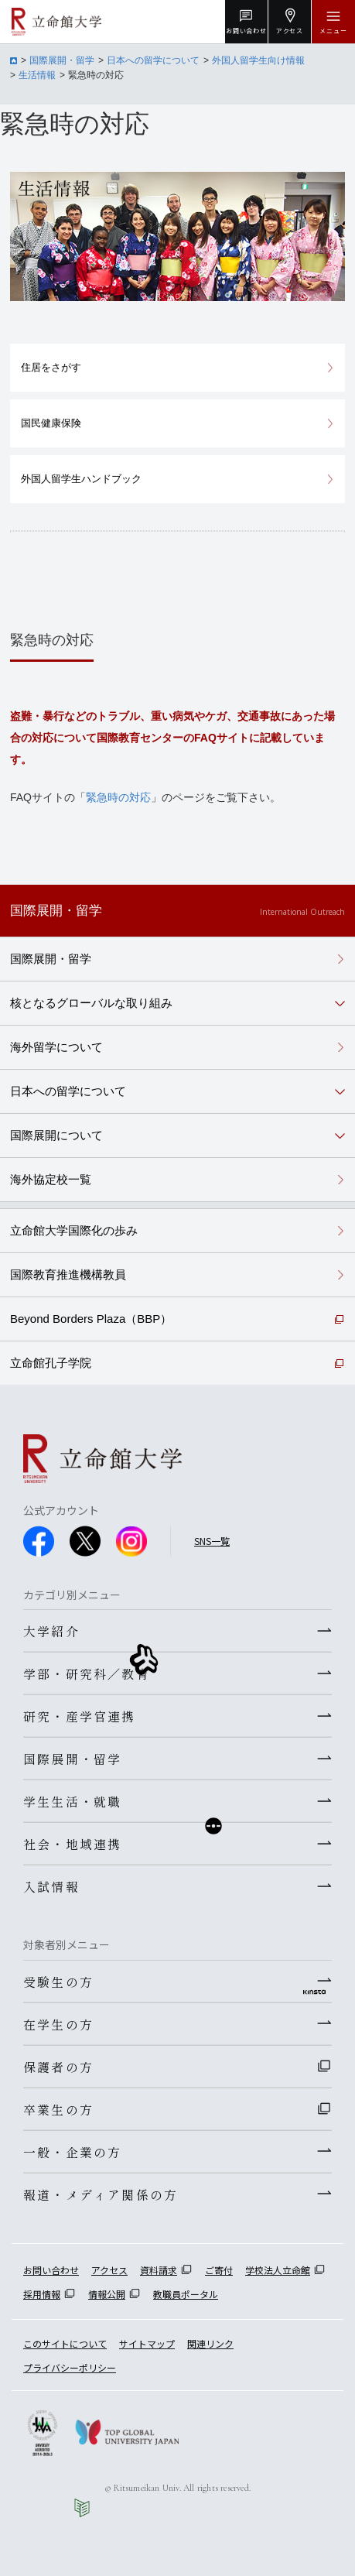 This screenshot has height=2576, width=355. Describe the element at coordinates (314, 1992) in the screenshot. I see `Kinsta web hosting service logo` at that location.